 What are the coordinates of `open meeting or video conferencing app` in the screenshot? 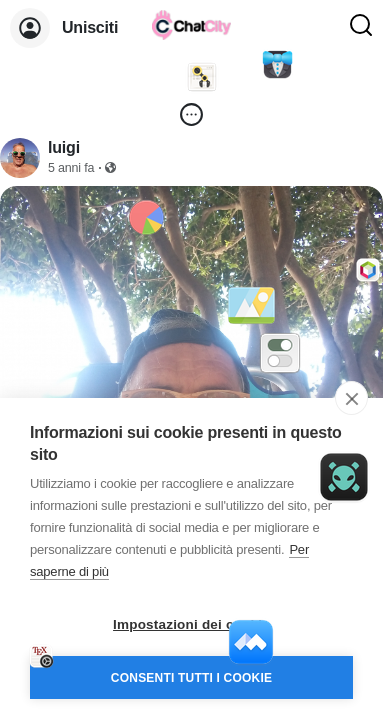 It's located at (251, 642).